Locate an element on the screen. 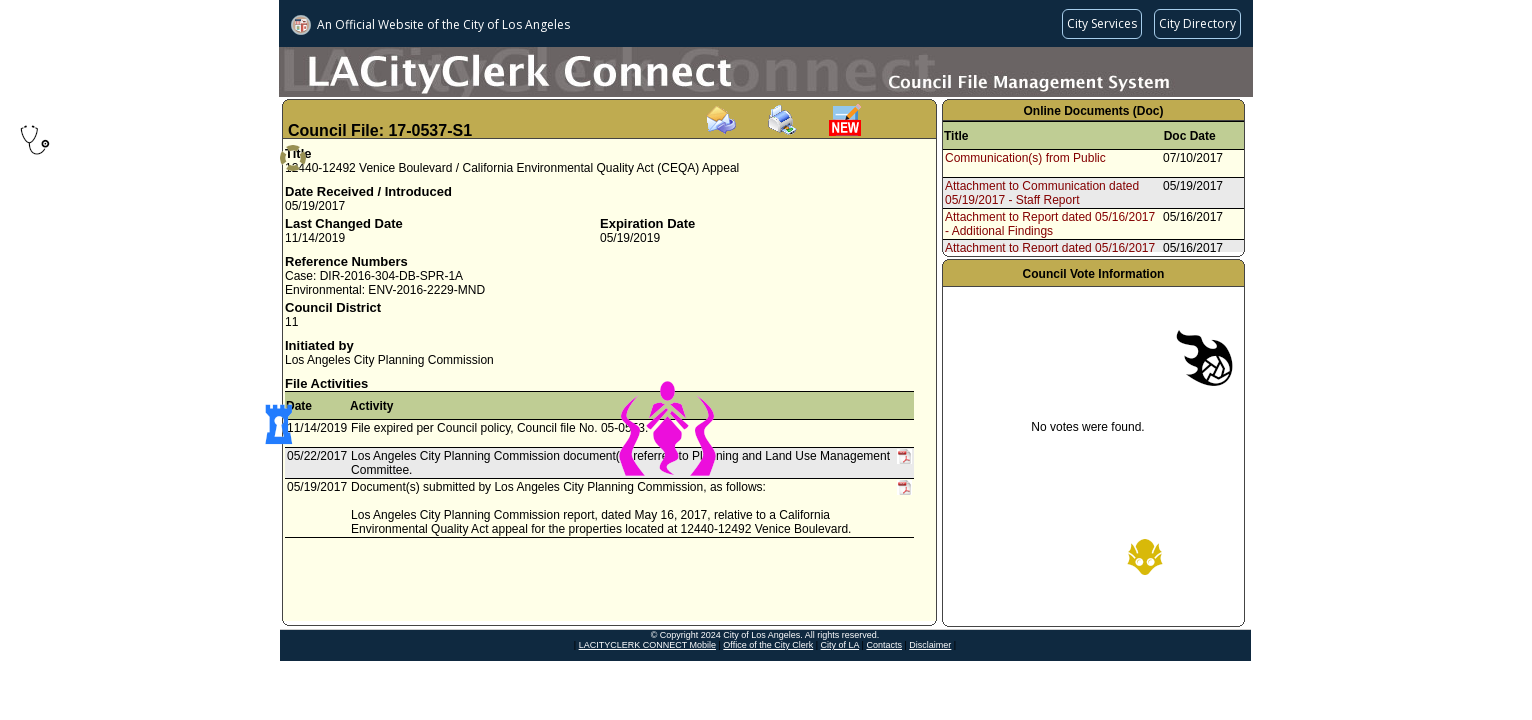  access help or support center is located at coordinates (293, 158).